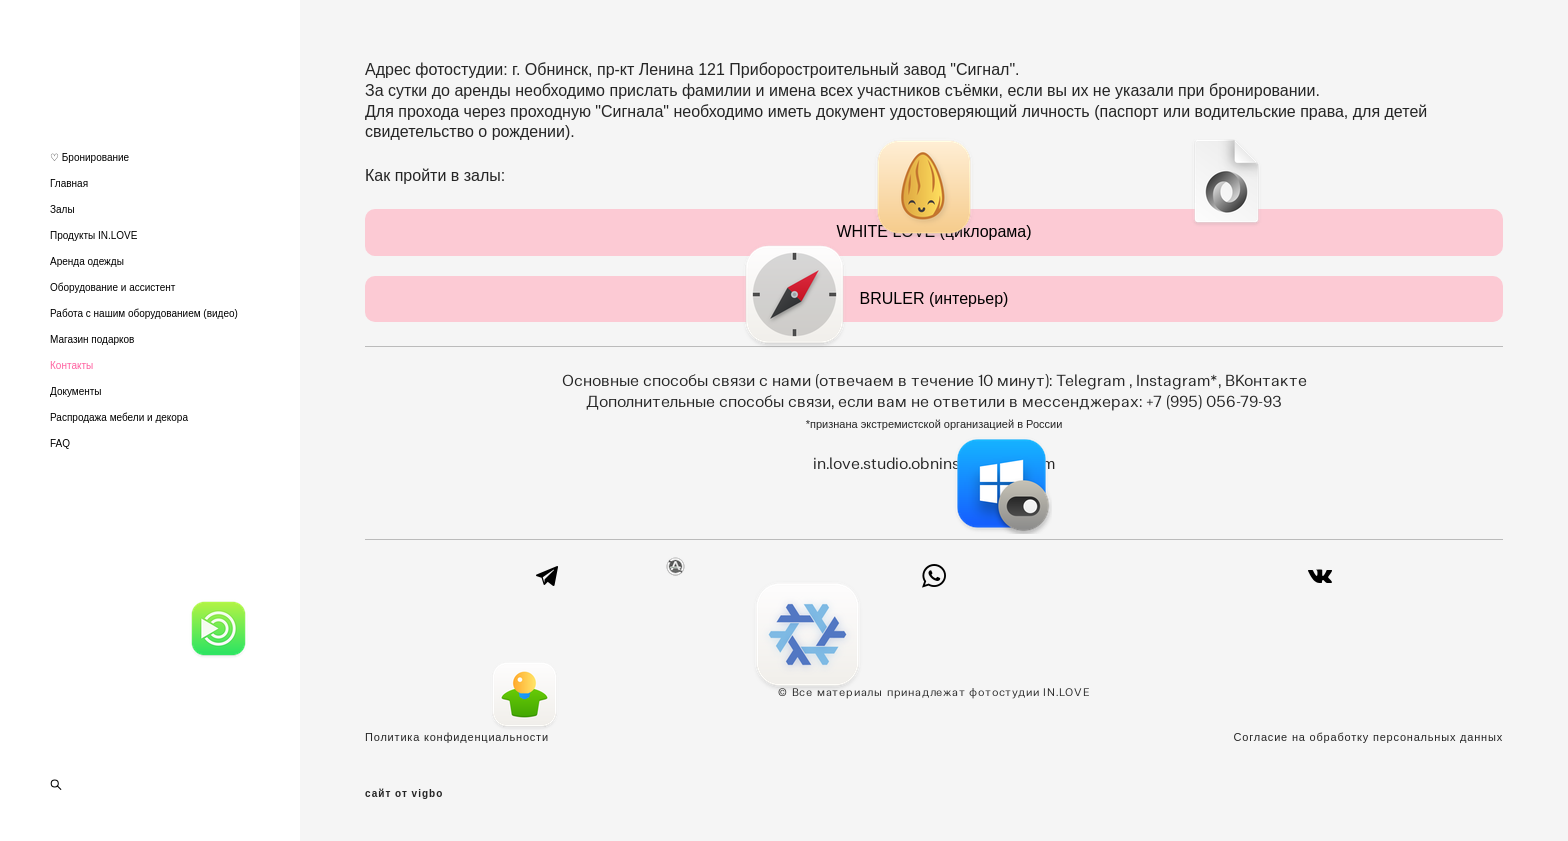  What do you see at coordinates (675, 566) in the screenshot?
I see `check for system software updates` at bounding box center [675, 566].